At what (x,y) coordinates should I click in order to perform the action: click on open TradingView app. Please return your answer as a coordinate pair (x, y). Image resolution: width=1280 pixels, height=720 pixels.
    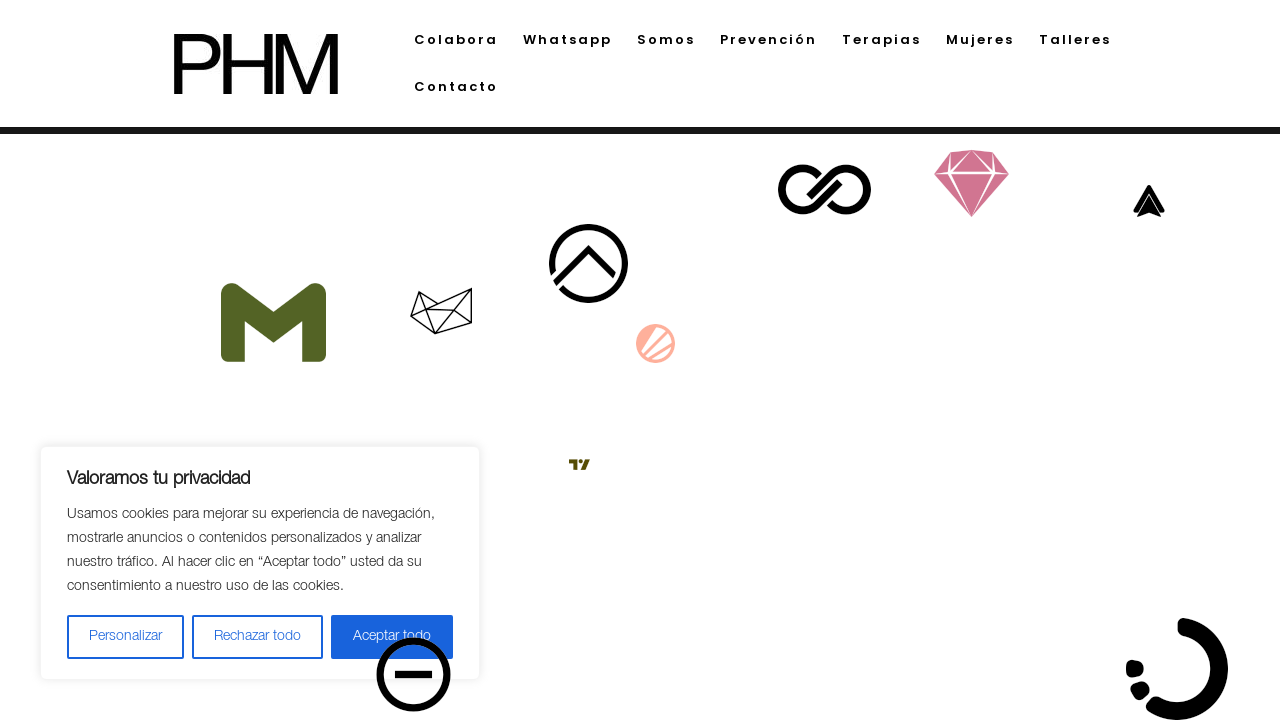
    Looking at the image, I should click on (579, 464).